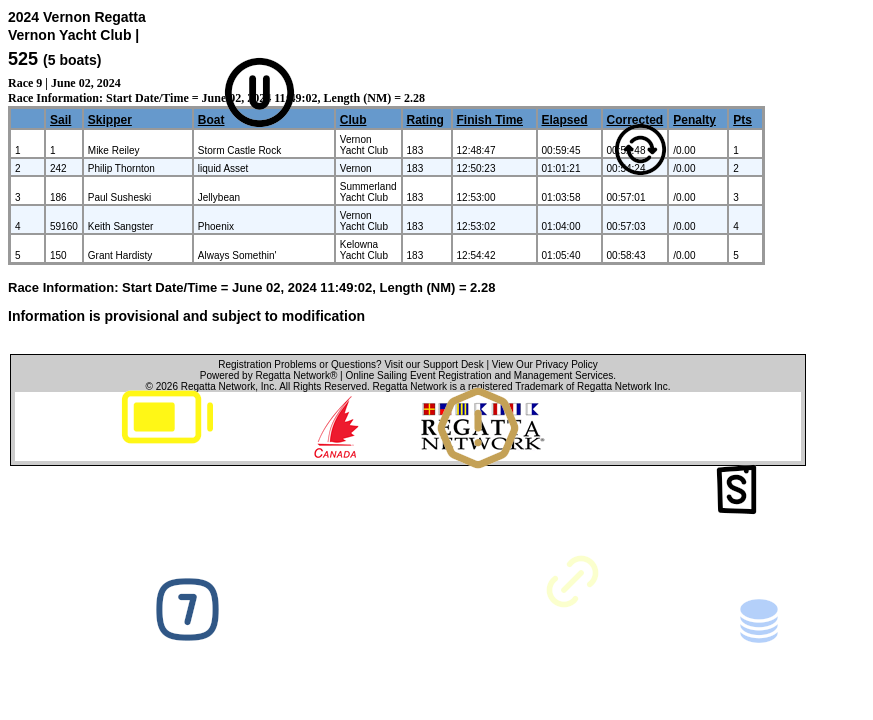 Image resolution: width=873 pixels, height=720 pixels. I want to click on sync data with cloud or server, so click(640, 149).